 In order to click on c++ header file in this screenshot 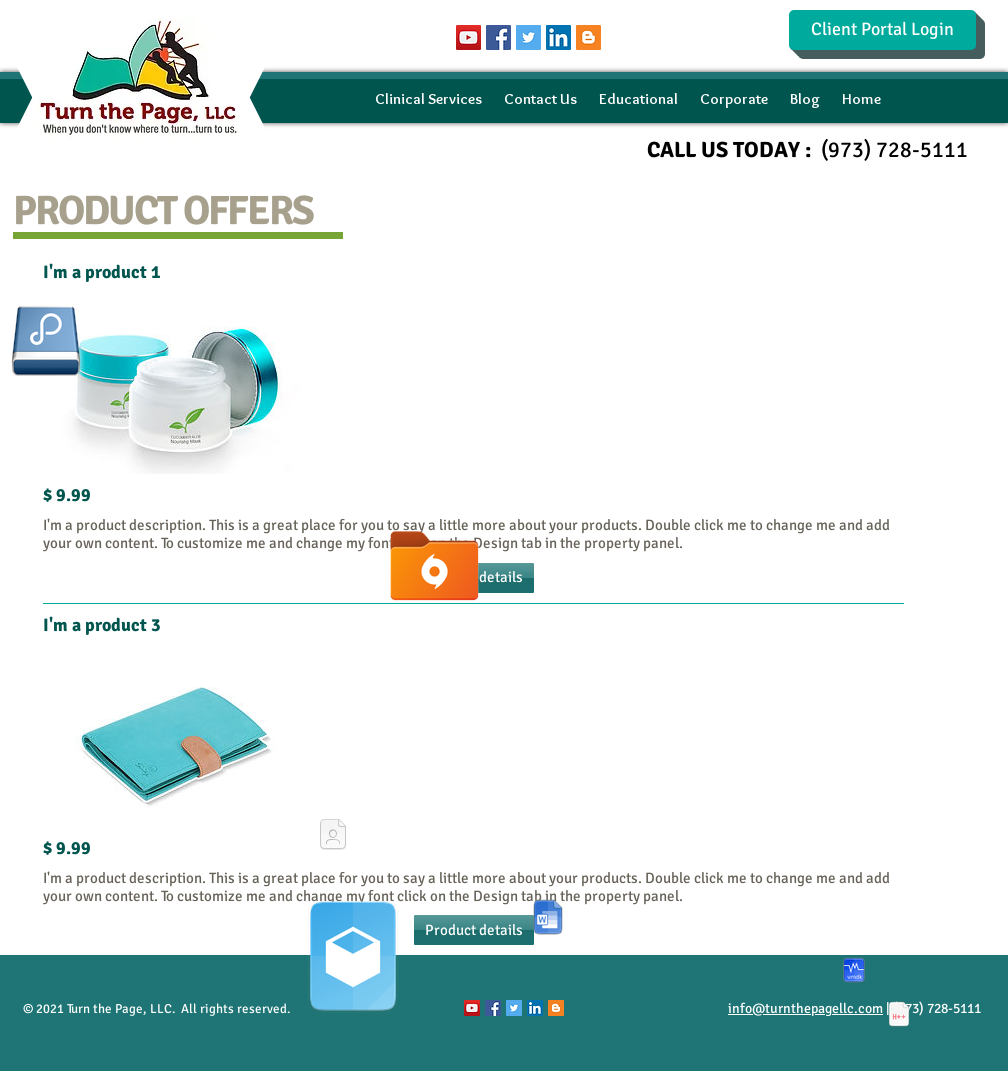, I will do `click(899, 1014)`.